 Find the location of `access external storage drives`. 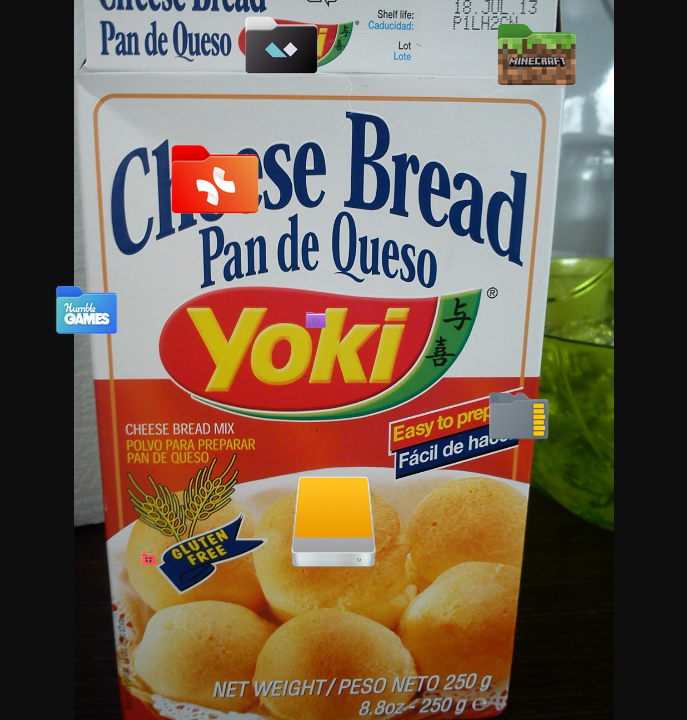

access external storage drives is located at coordinates (333, 523).